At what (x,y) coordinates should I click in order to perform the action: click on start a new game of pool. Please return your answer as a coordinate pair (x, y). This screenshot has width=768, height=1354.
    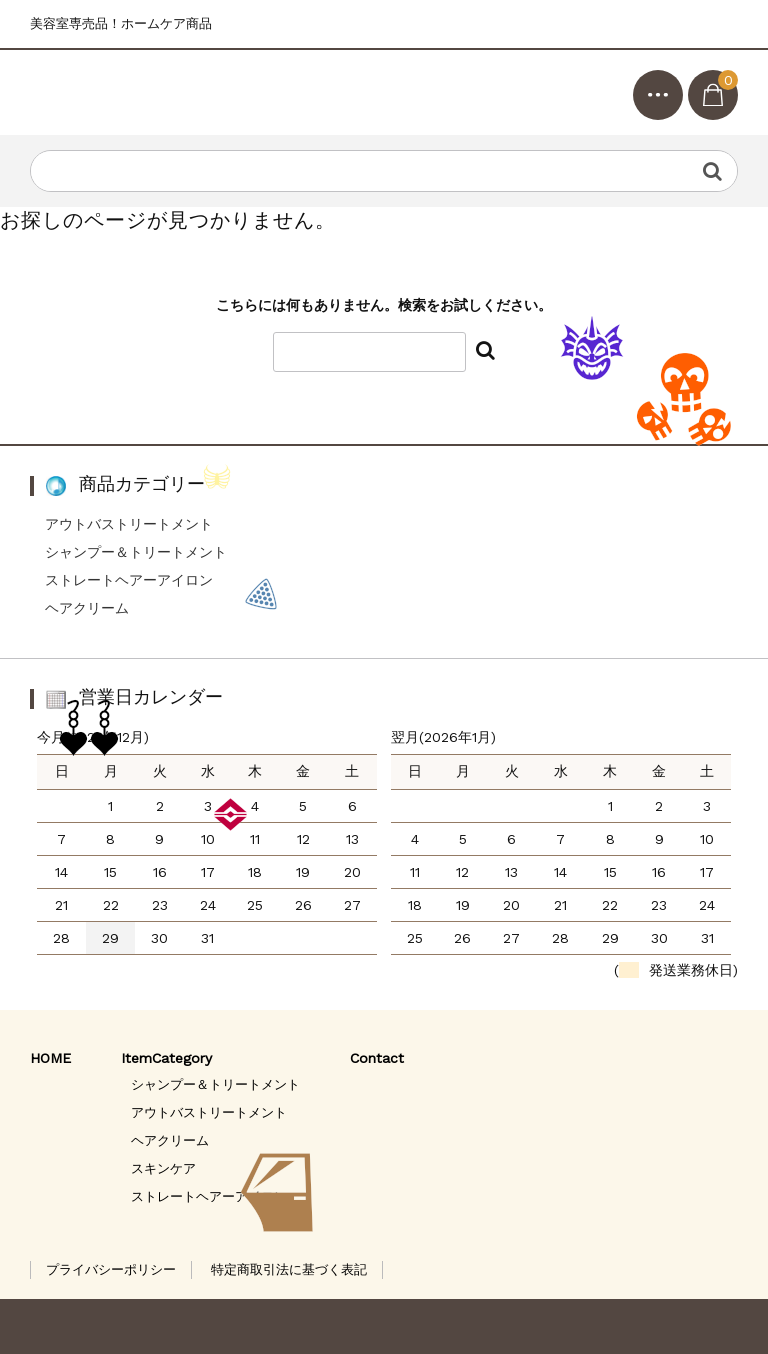
    Looking at the image, I should click on (261, 594).